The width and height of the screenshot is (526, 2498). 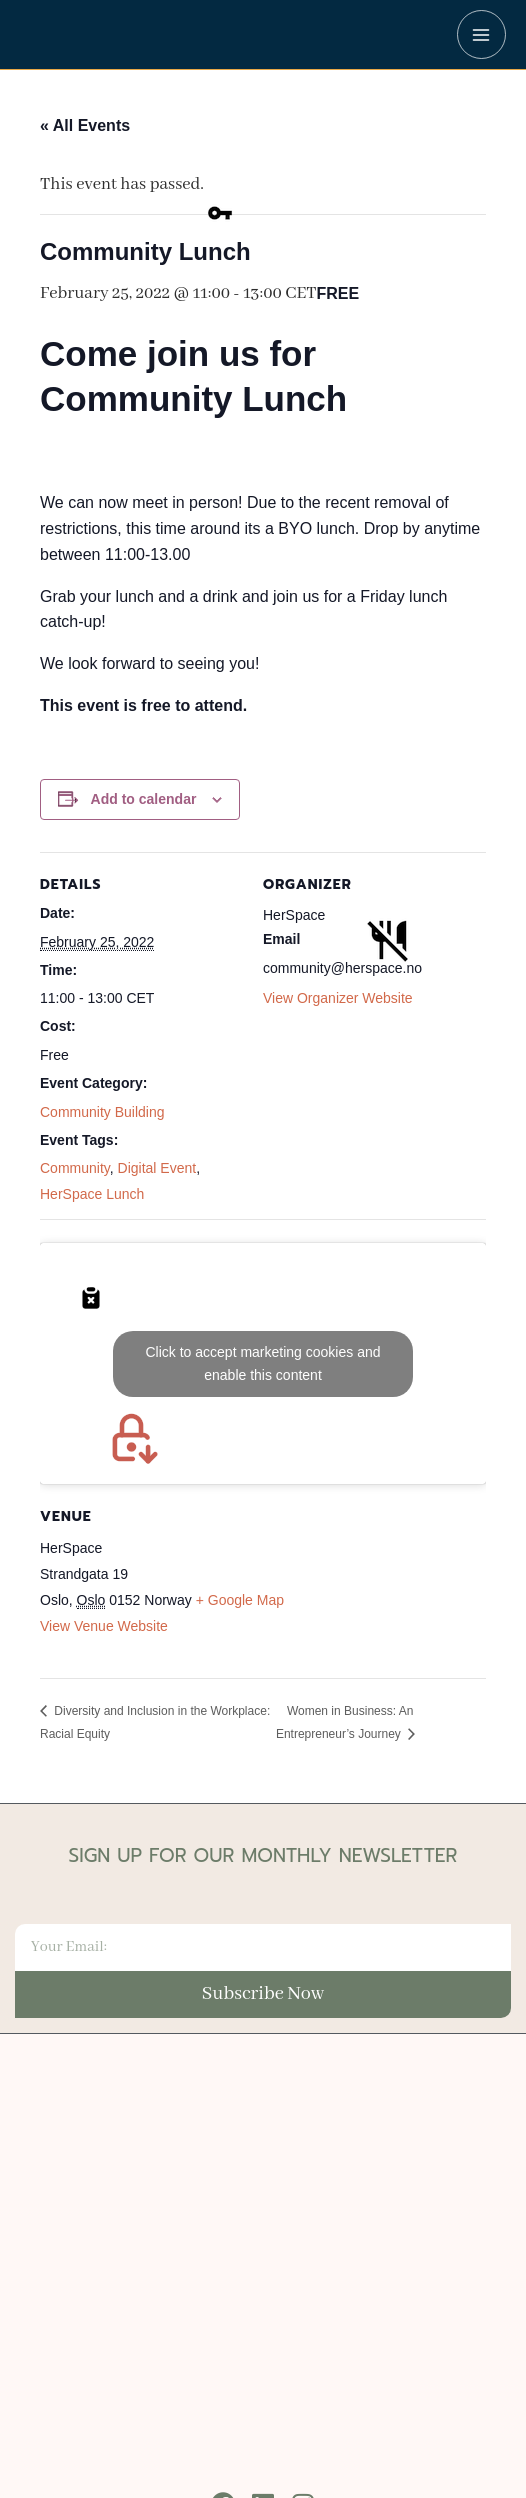 I want to click on clear clipboard contents, so click(x=91, y=1298).